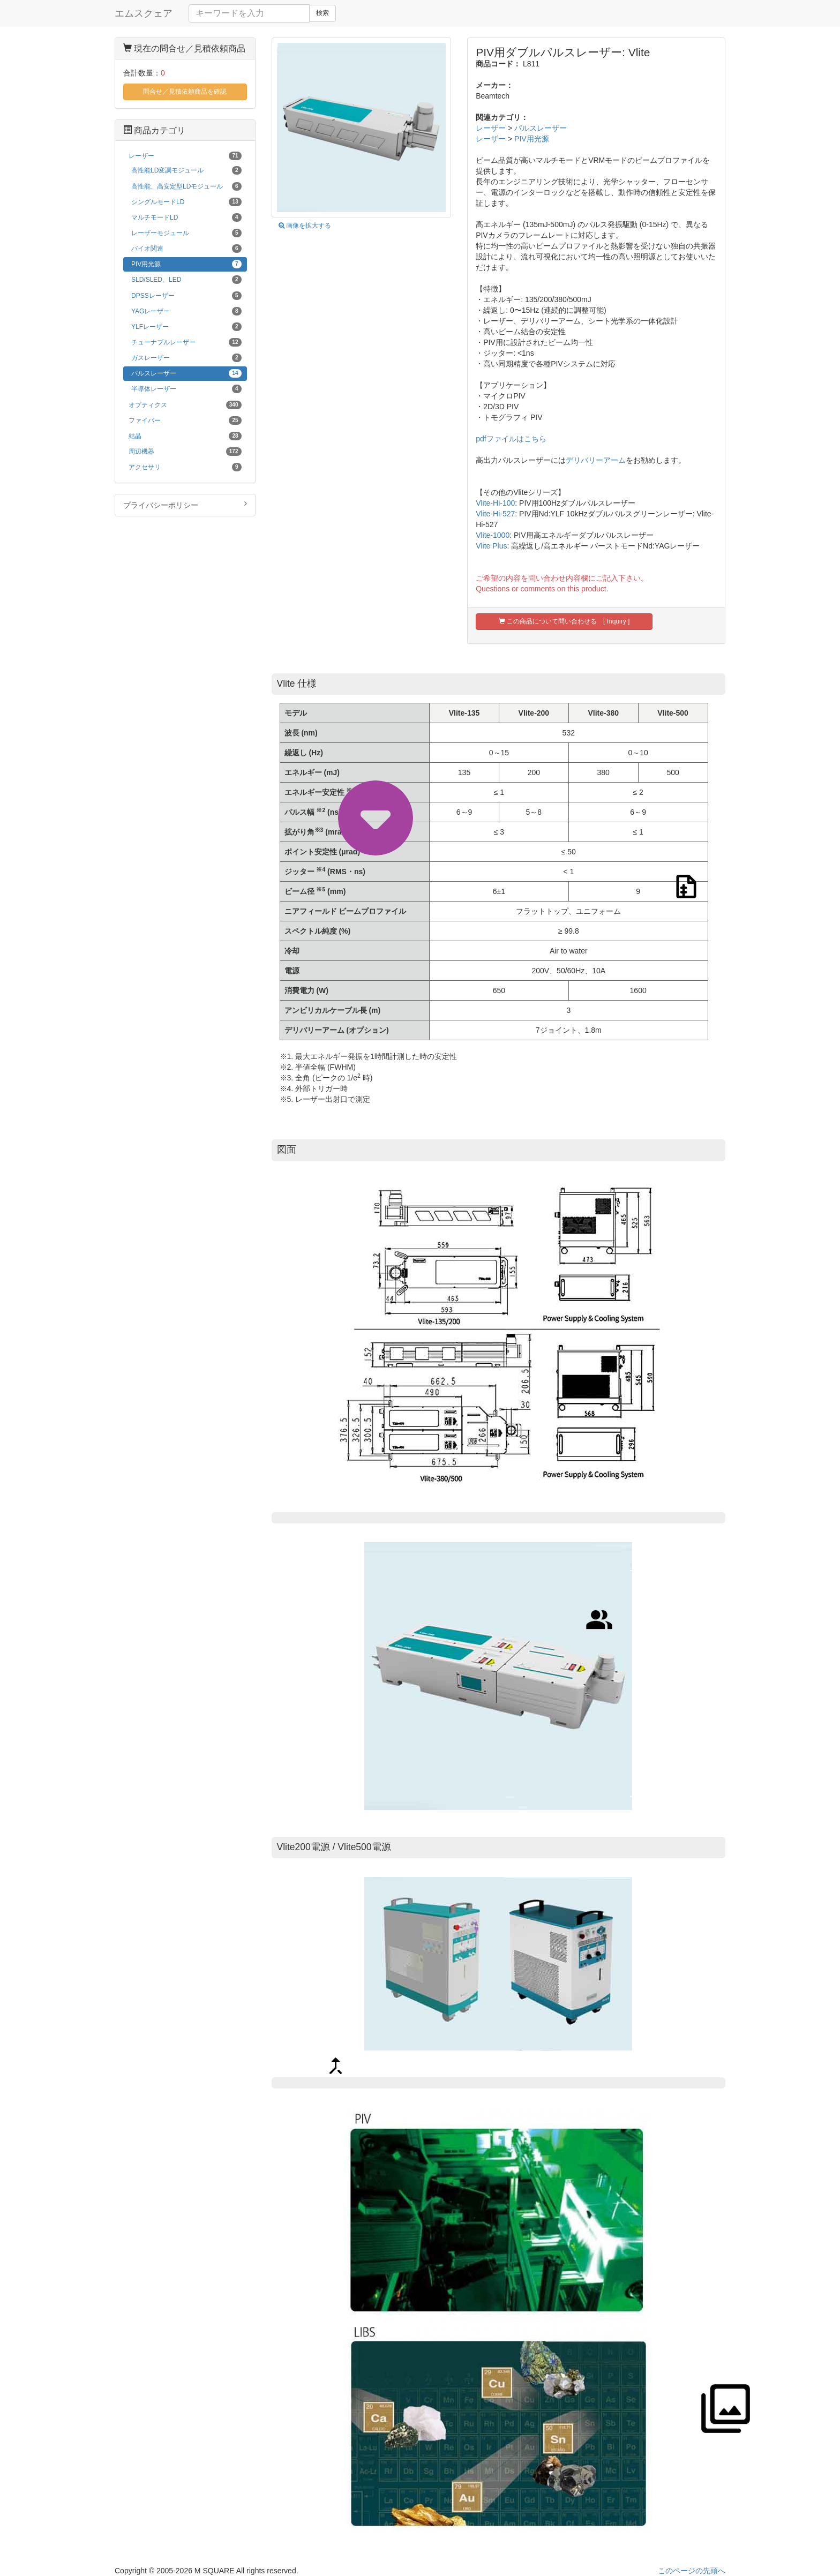  What do you see at coordinates (335, 2066) in the screenshot?
I see `merge branches or items together` at bounding box center [335, 2066].